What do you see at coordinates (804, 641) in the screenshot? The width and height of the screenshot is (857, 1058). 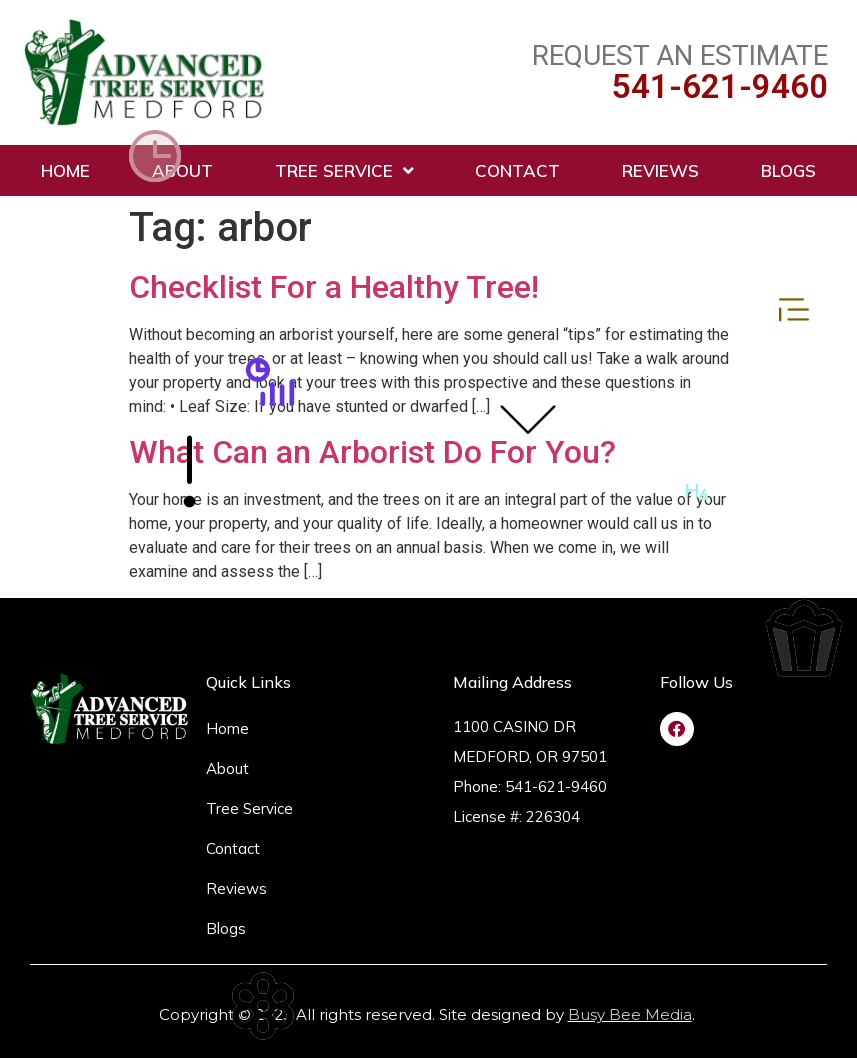 I see `access movies or entertainment section` at bounding box center [804, 641].